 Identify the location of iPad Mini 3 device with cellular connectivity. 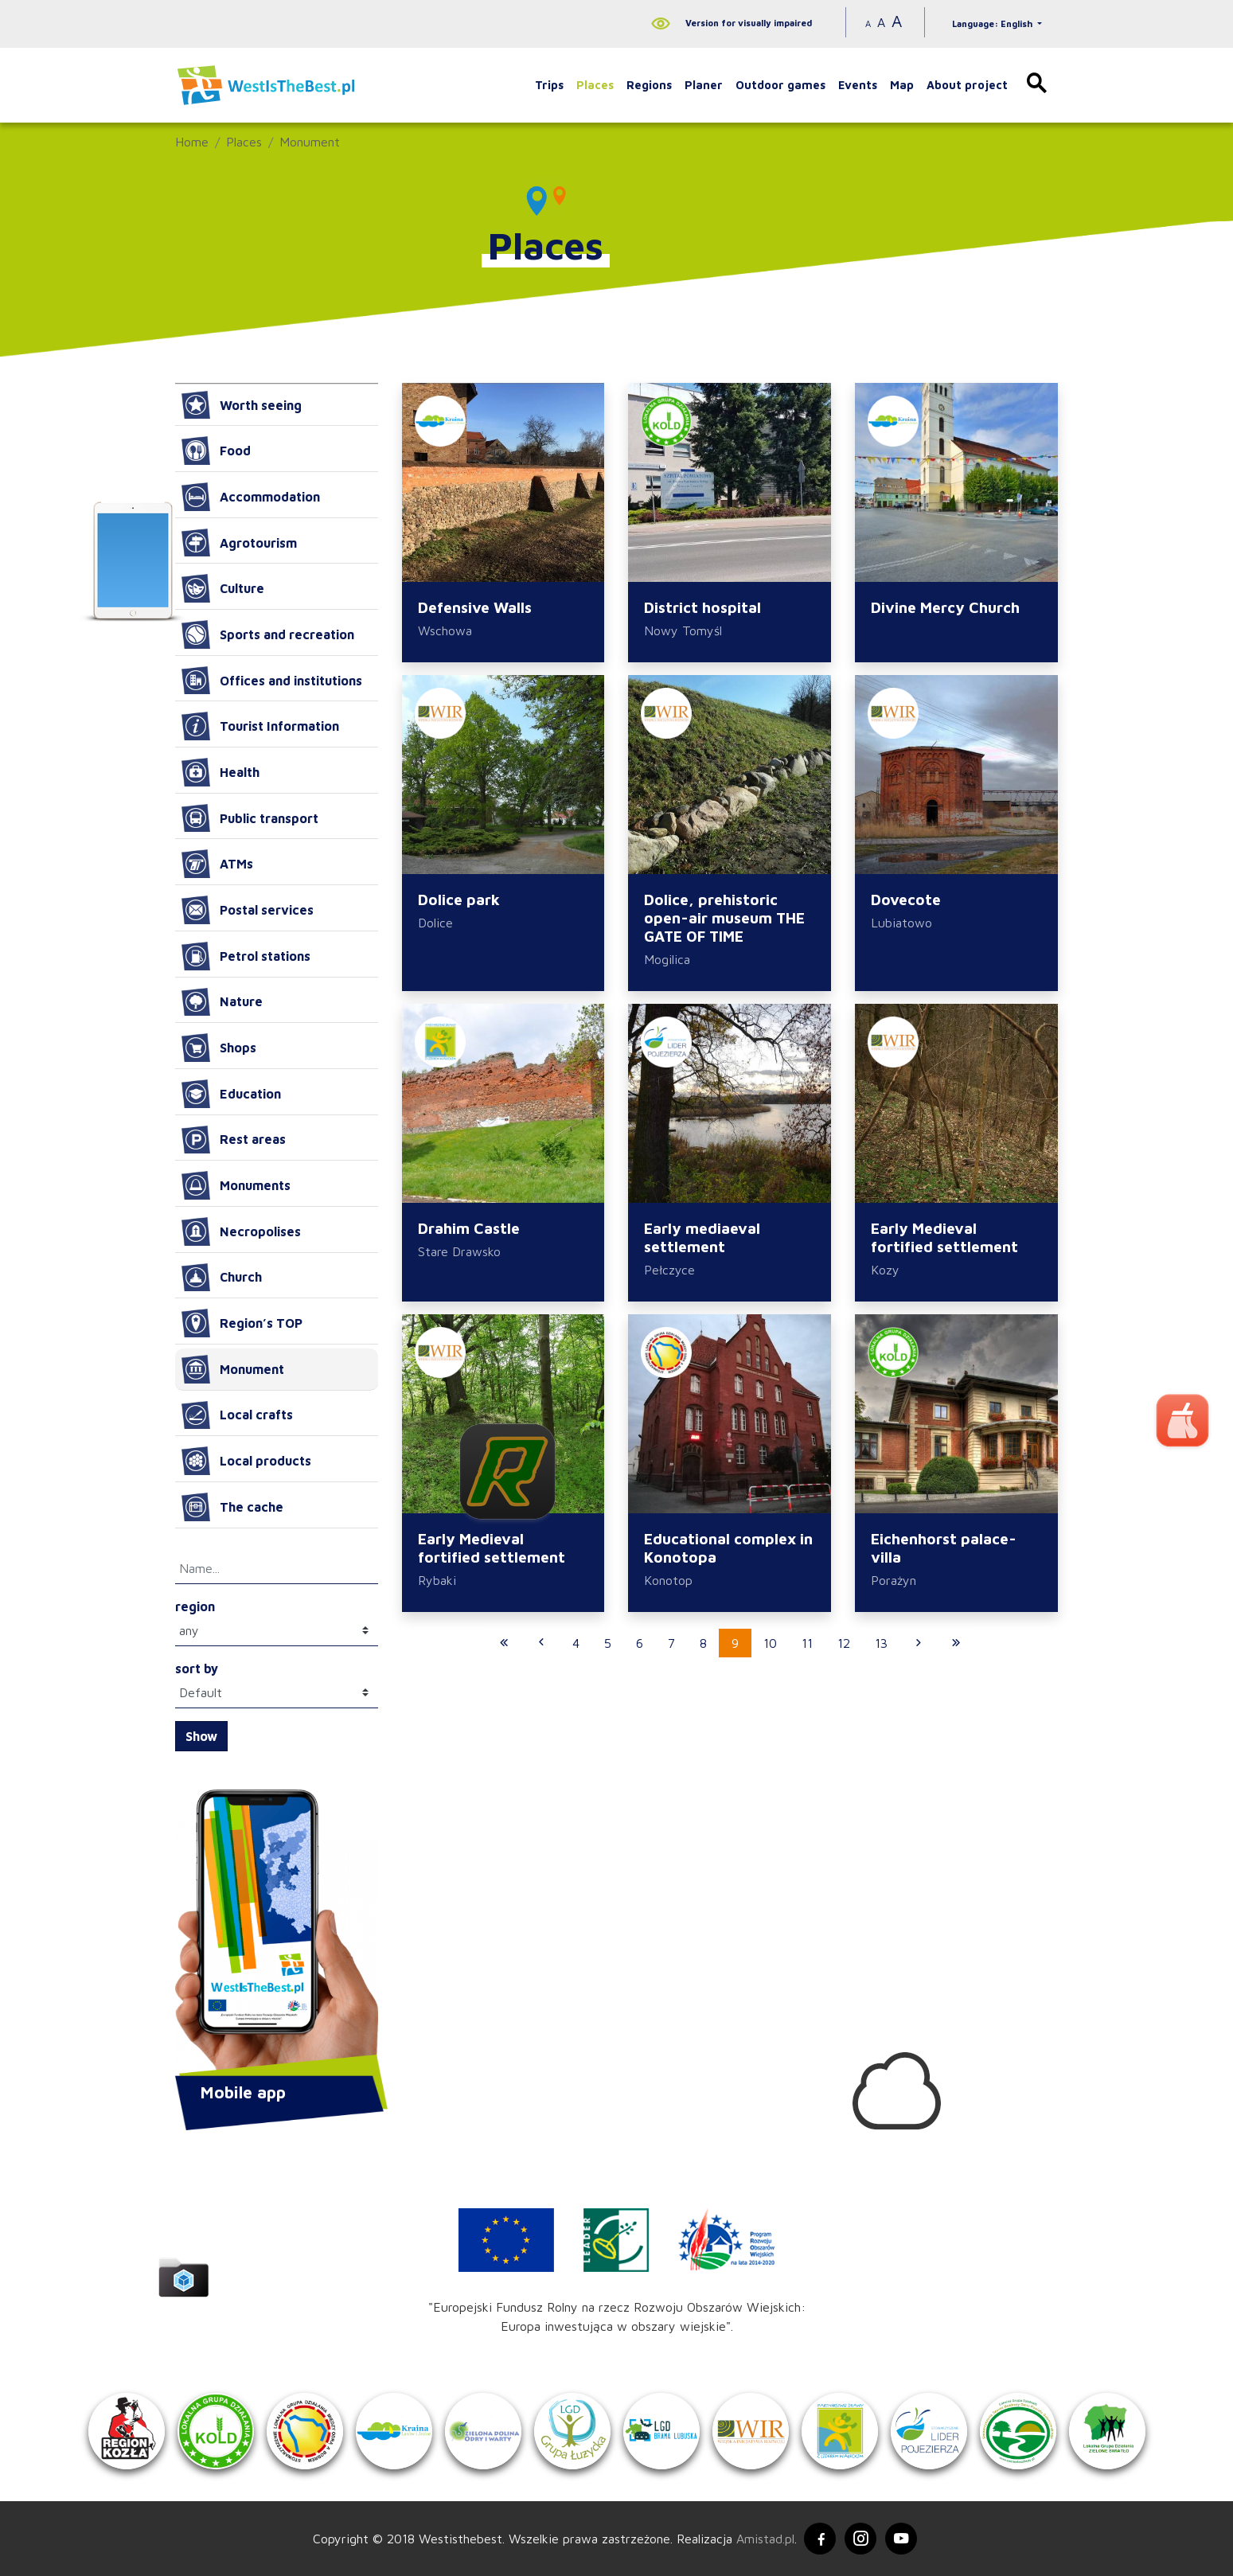
(133, 550).